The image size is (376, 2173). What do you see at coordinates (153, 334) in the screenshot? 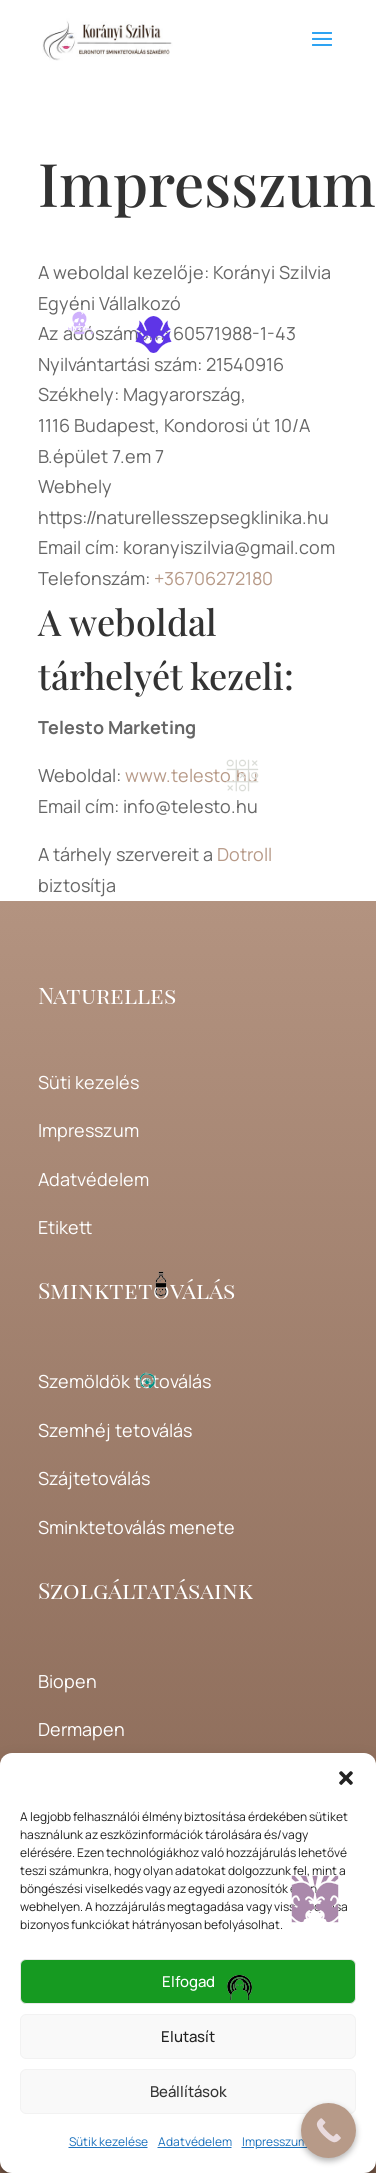
I see `select triton or sea creature character` at bounding box center [153, 334].